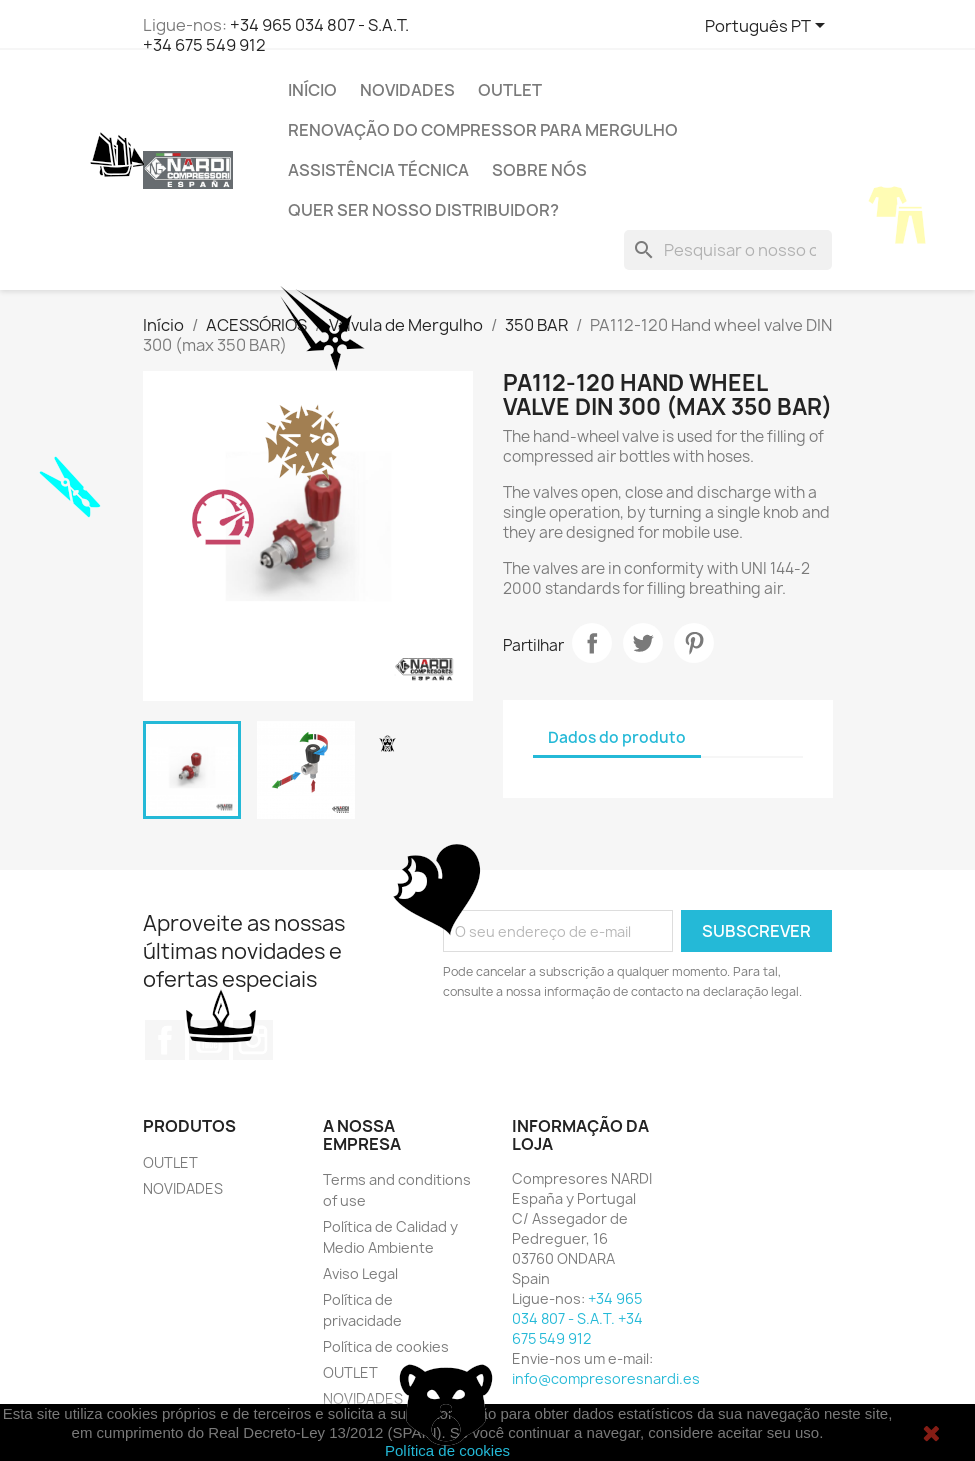 This screenshot has height=1461, width=975. Describe the element at coordinates (387, 743) in the screenshot. I see `select female elf character` at that location.